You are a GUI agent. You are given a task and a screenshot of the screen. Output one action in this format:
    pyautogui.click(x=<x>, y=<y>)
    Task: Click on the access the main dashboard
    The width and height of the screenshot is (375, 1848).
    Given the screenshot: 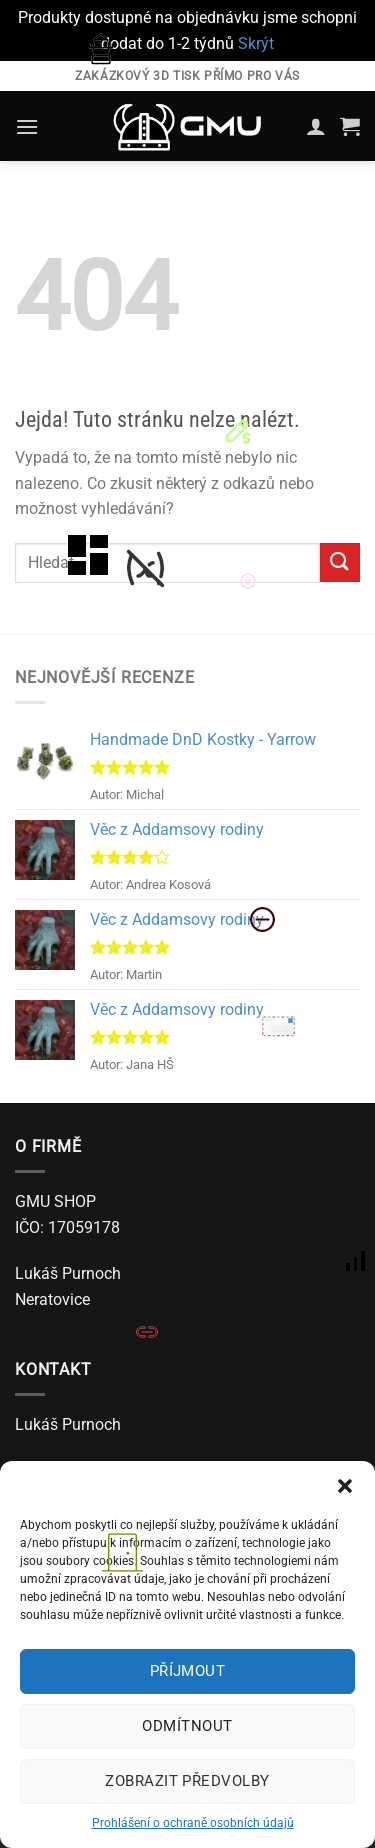 What is the action you would take?
    pyautogui.click(x=88, y=555)
    